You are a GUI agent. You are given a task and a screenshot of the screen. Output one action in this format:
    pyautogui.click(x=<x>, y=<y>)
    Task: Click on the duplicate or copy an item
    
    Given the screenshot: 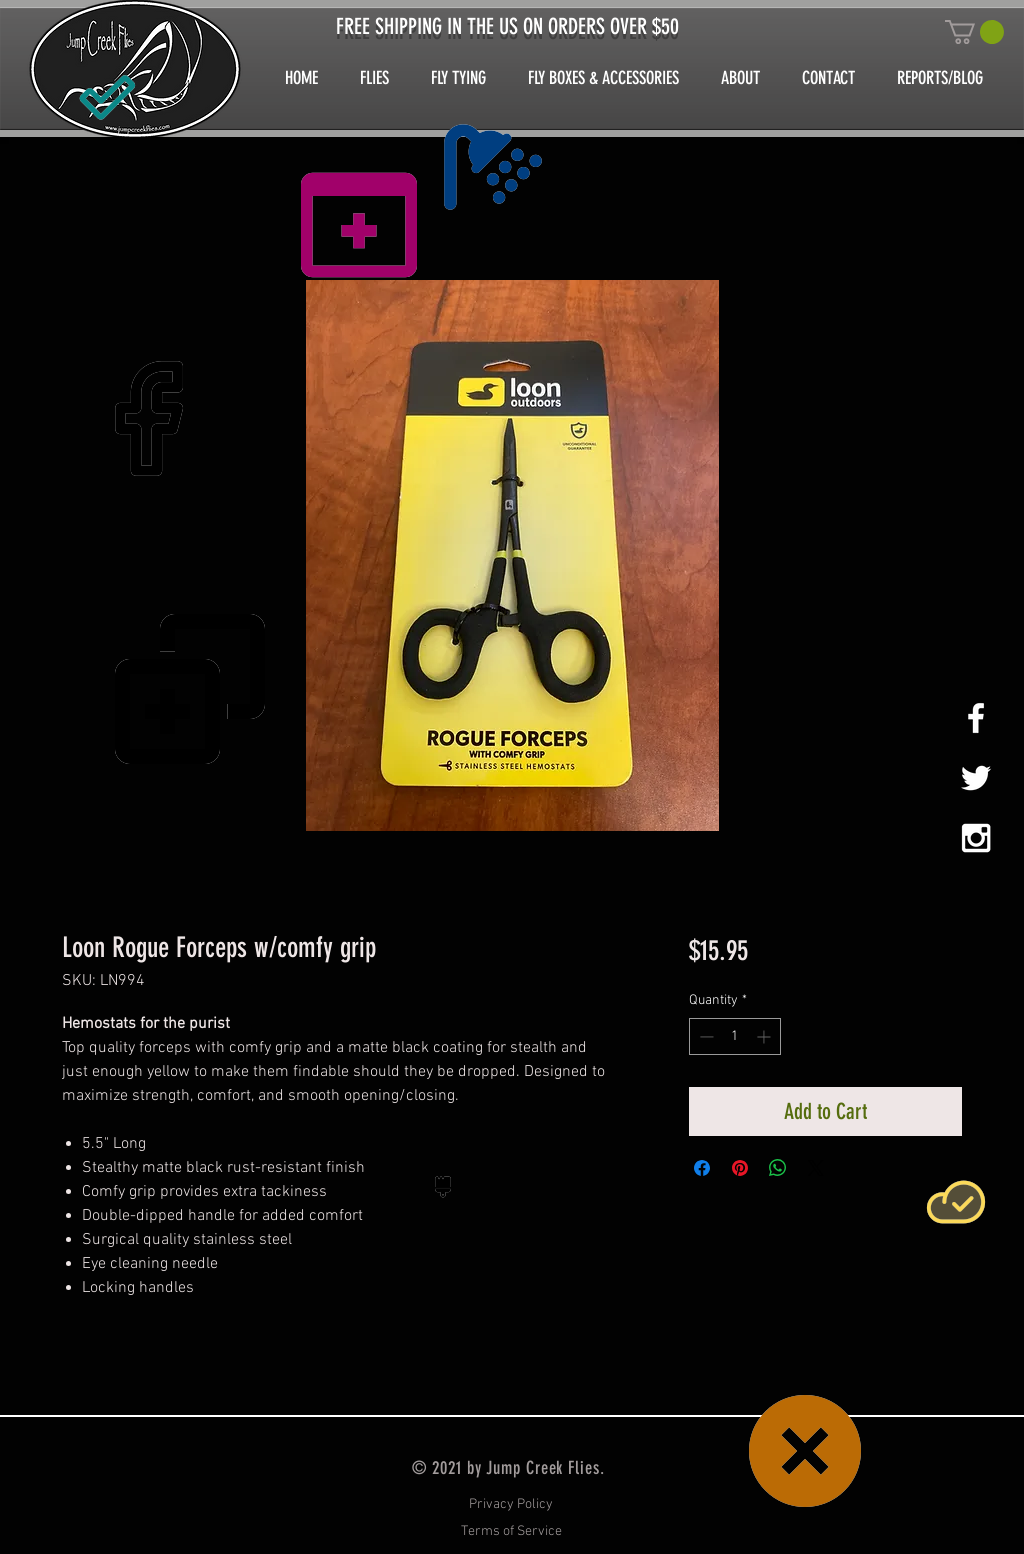 What is the action you would take?
    pyautogui.click(x=190, y=689)
    